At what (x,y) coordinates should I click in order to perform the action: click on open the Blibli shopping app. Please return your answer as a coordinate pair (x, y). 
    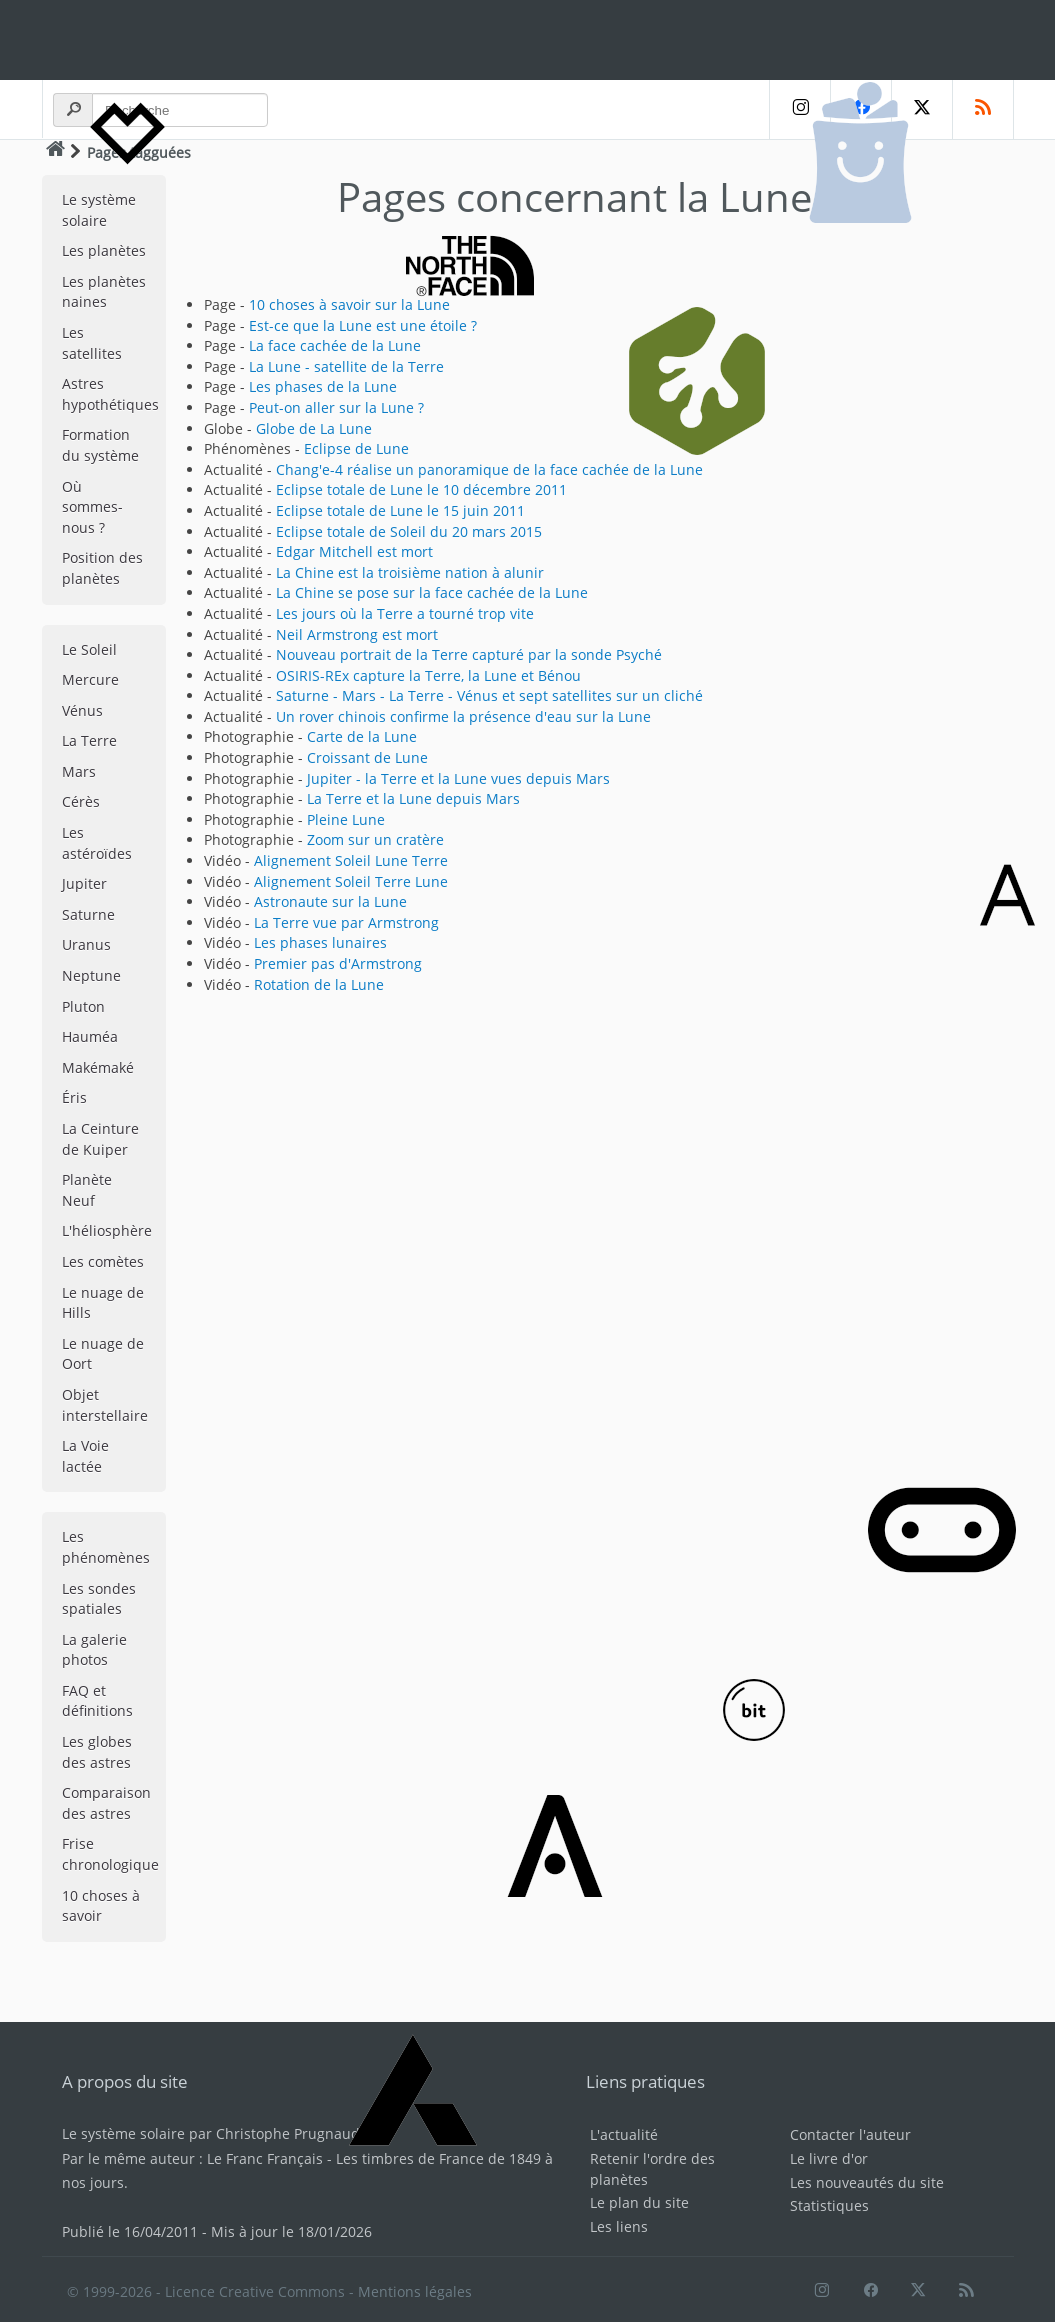
    Looking at the image, I should click on (860, 152).